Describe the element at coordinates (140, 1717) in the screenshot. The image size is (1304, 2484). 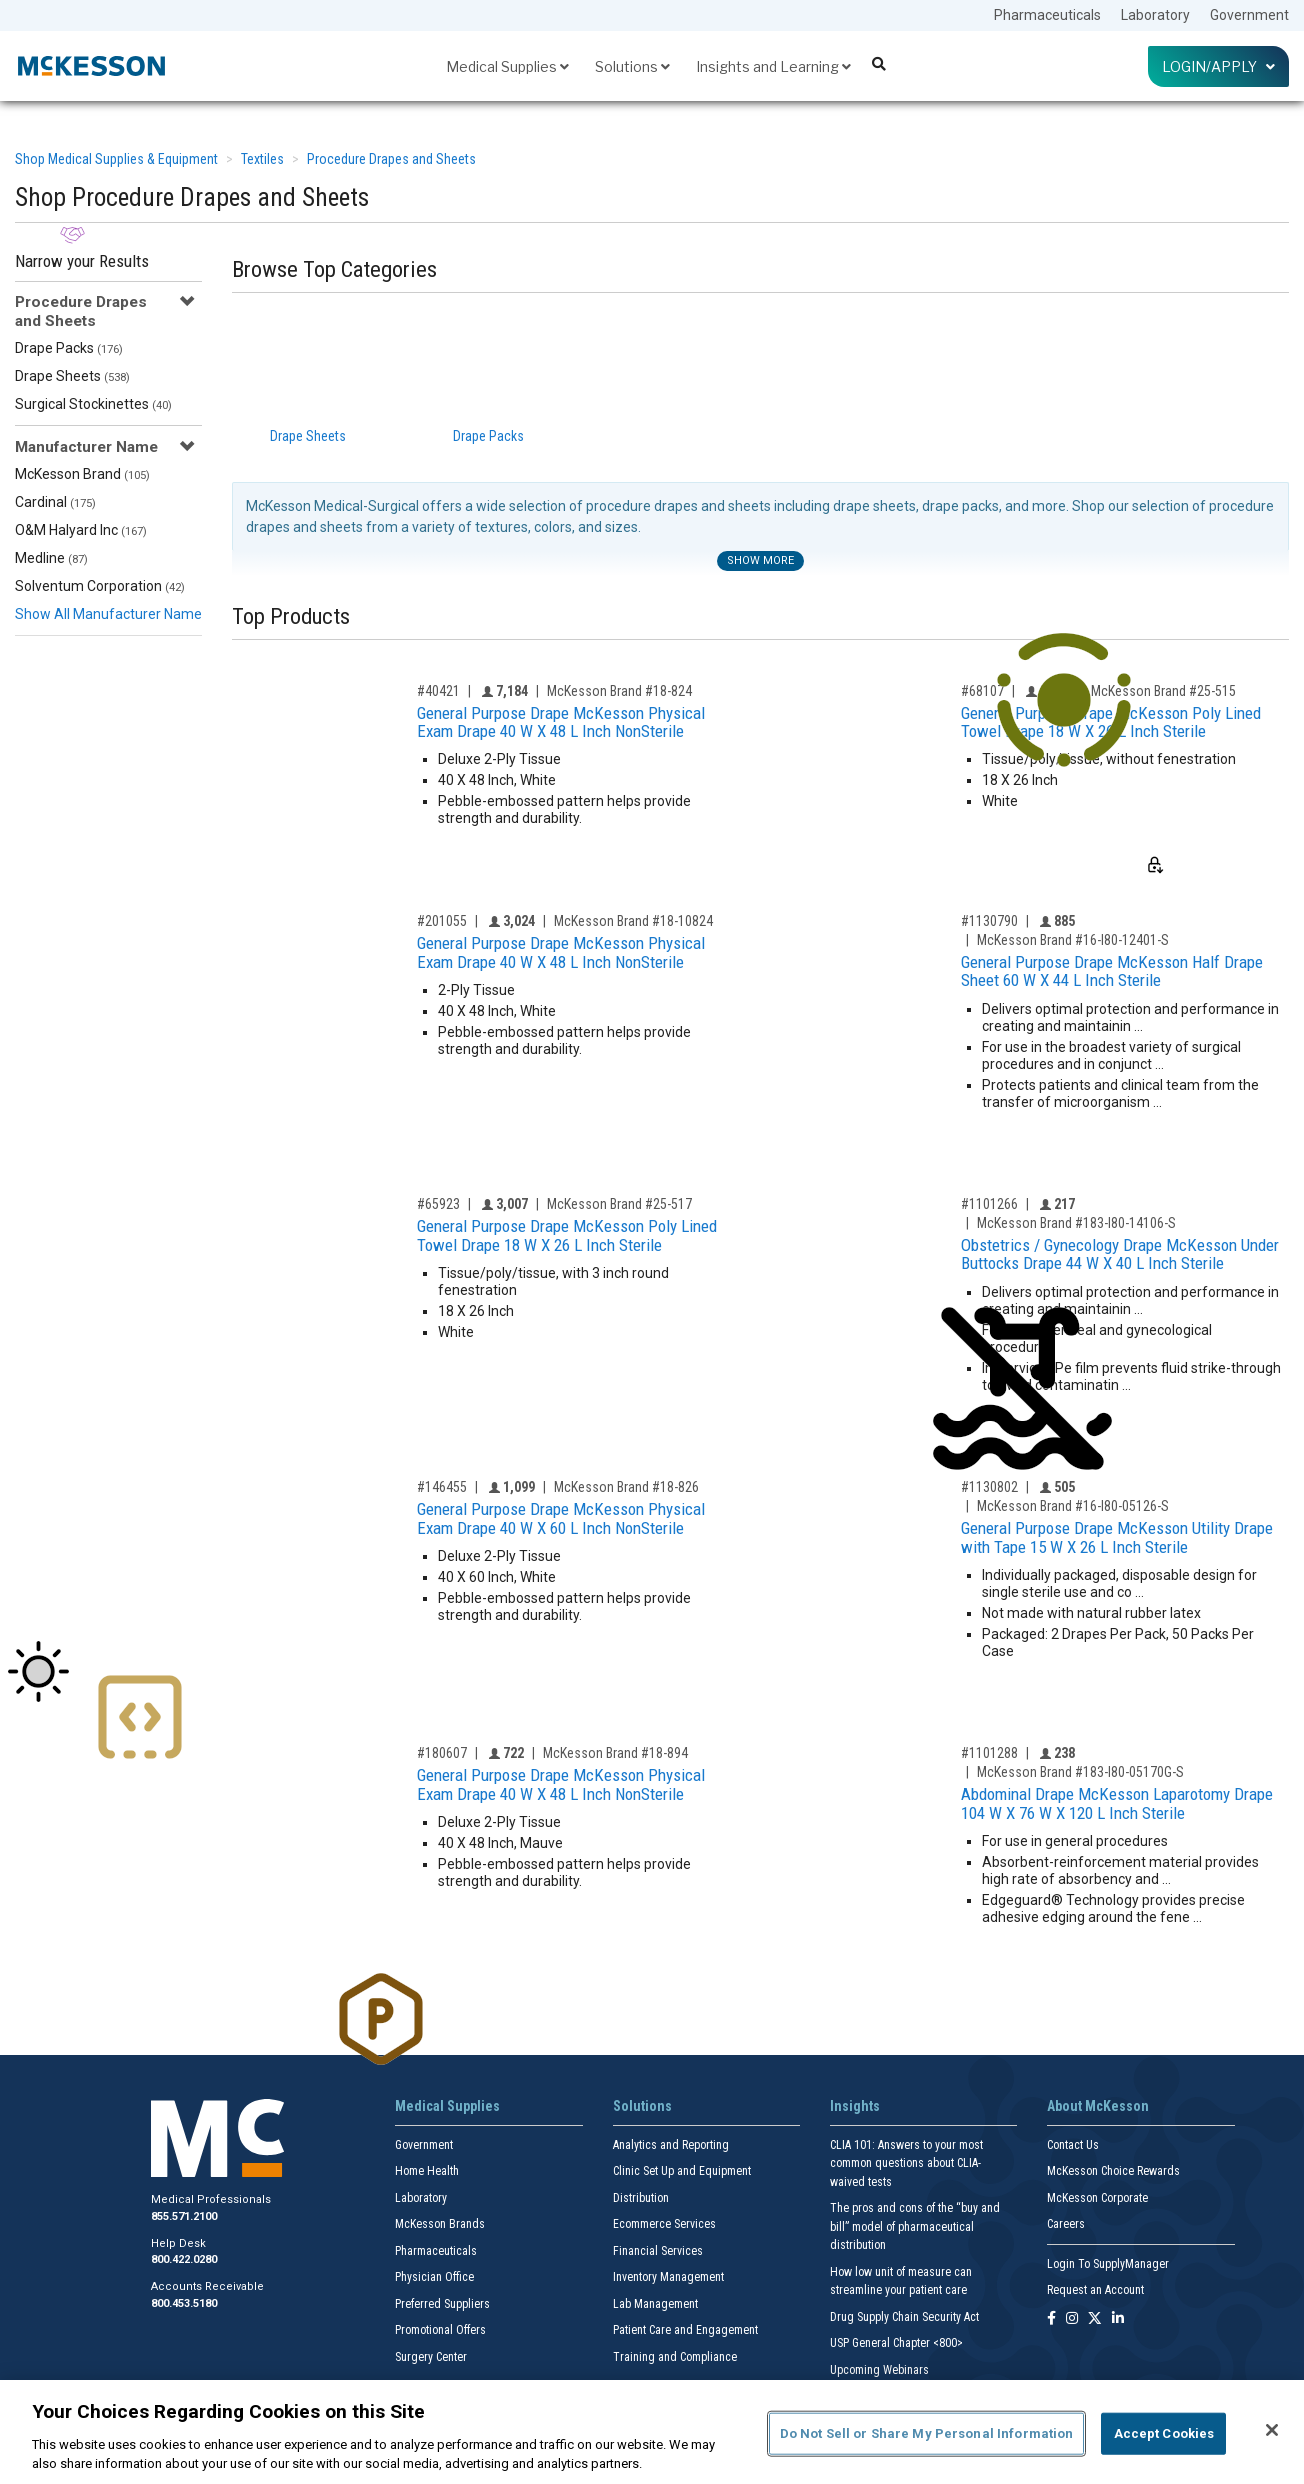
I see `embed code snippet in a container` at that location.